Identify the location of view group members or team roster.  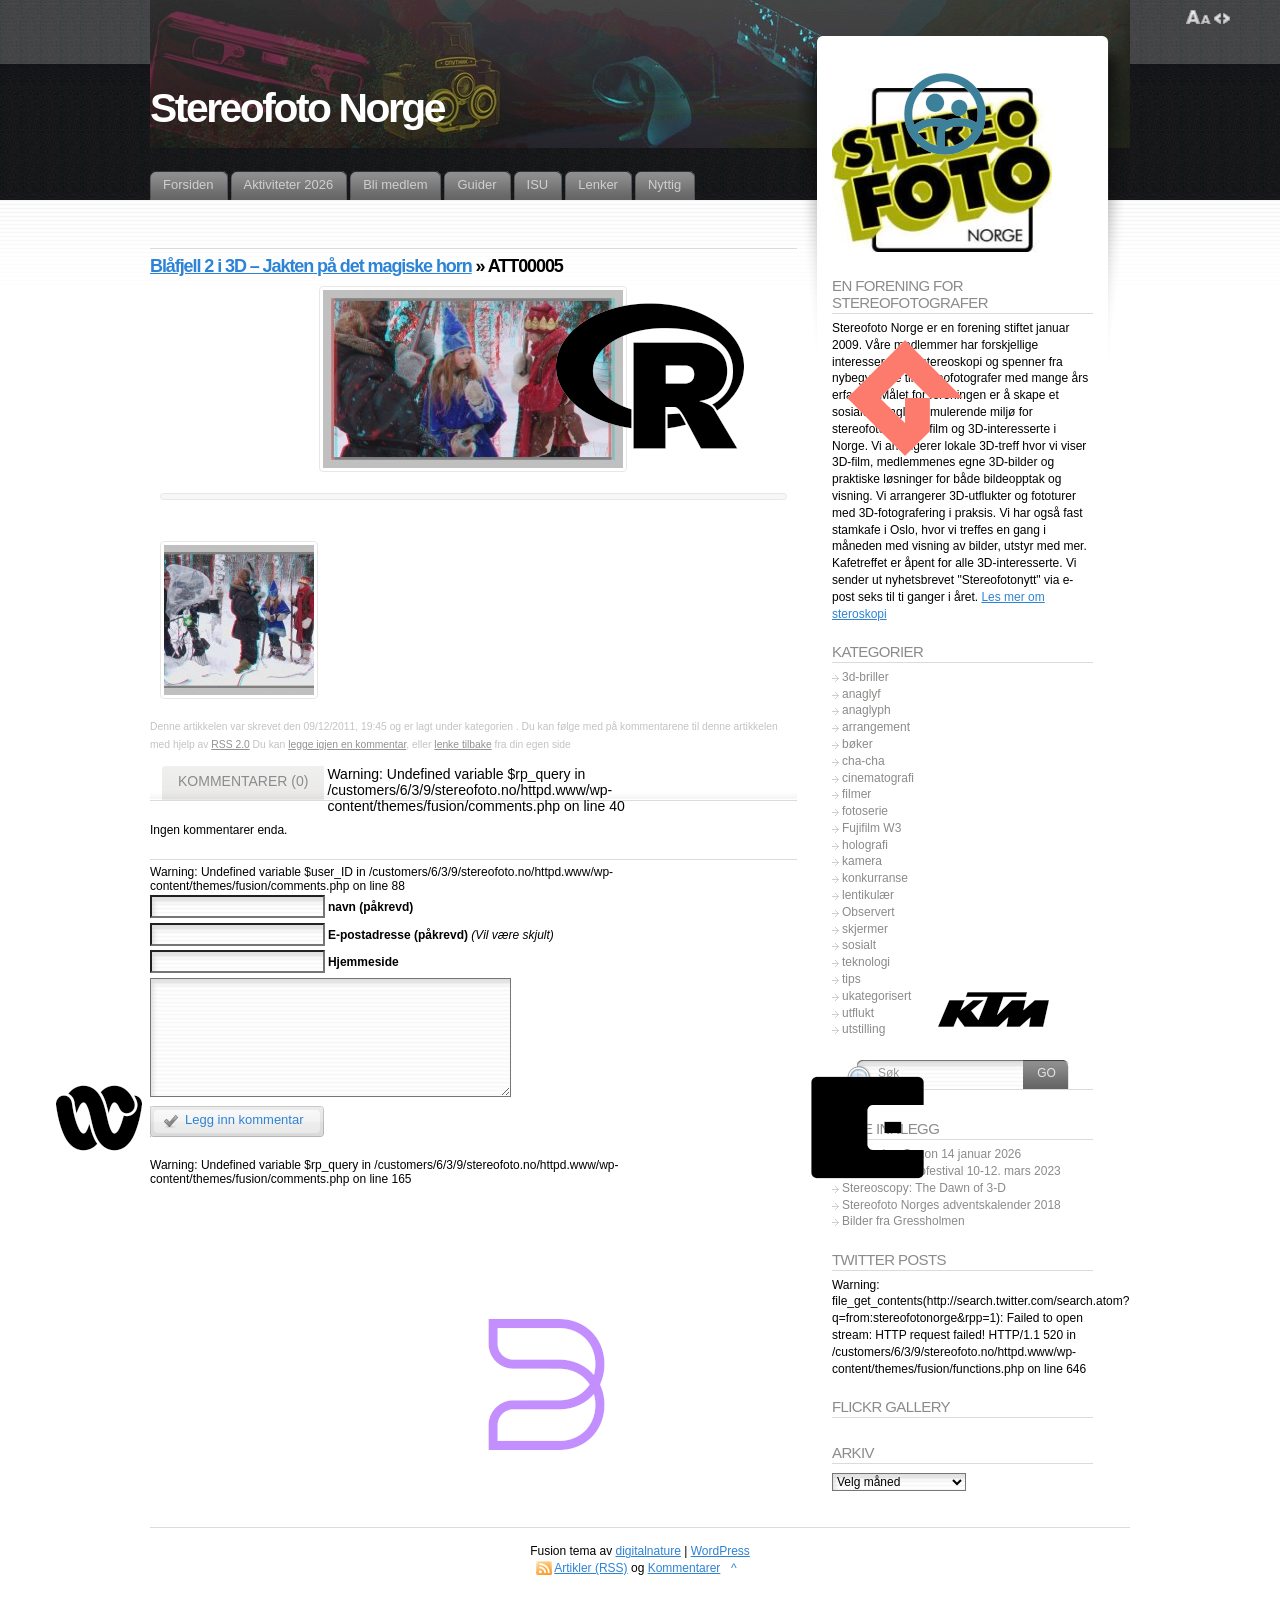
(945, 114).